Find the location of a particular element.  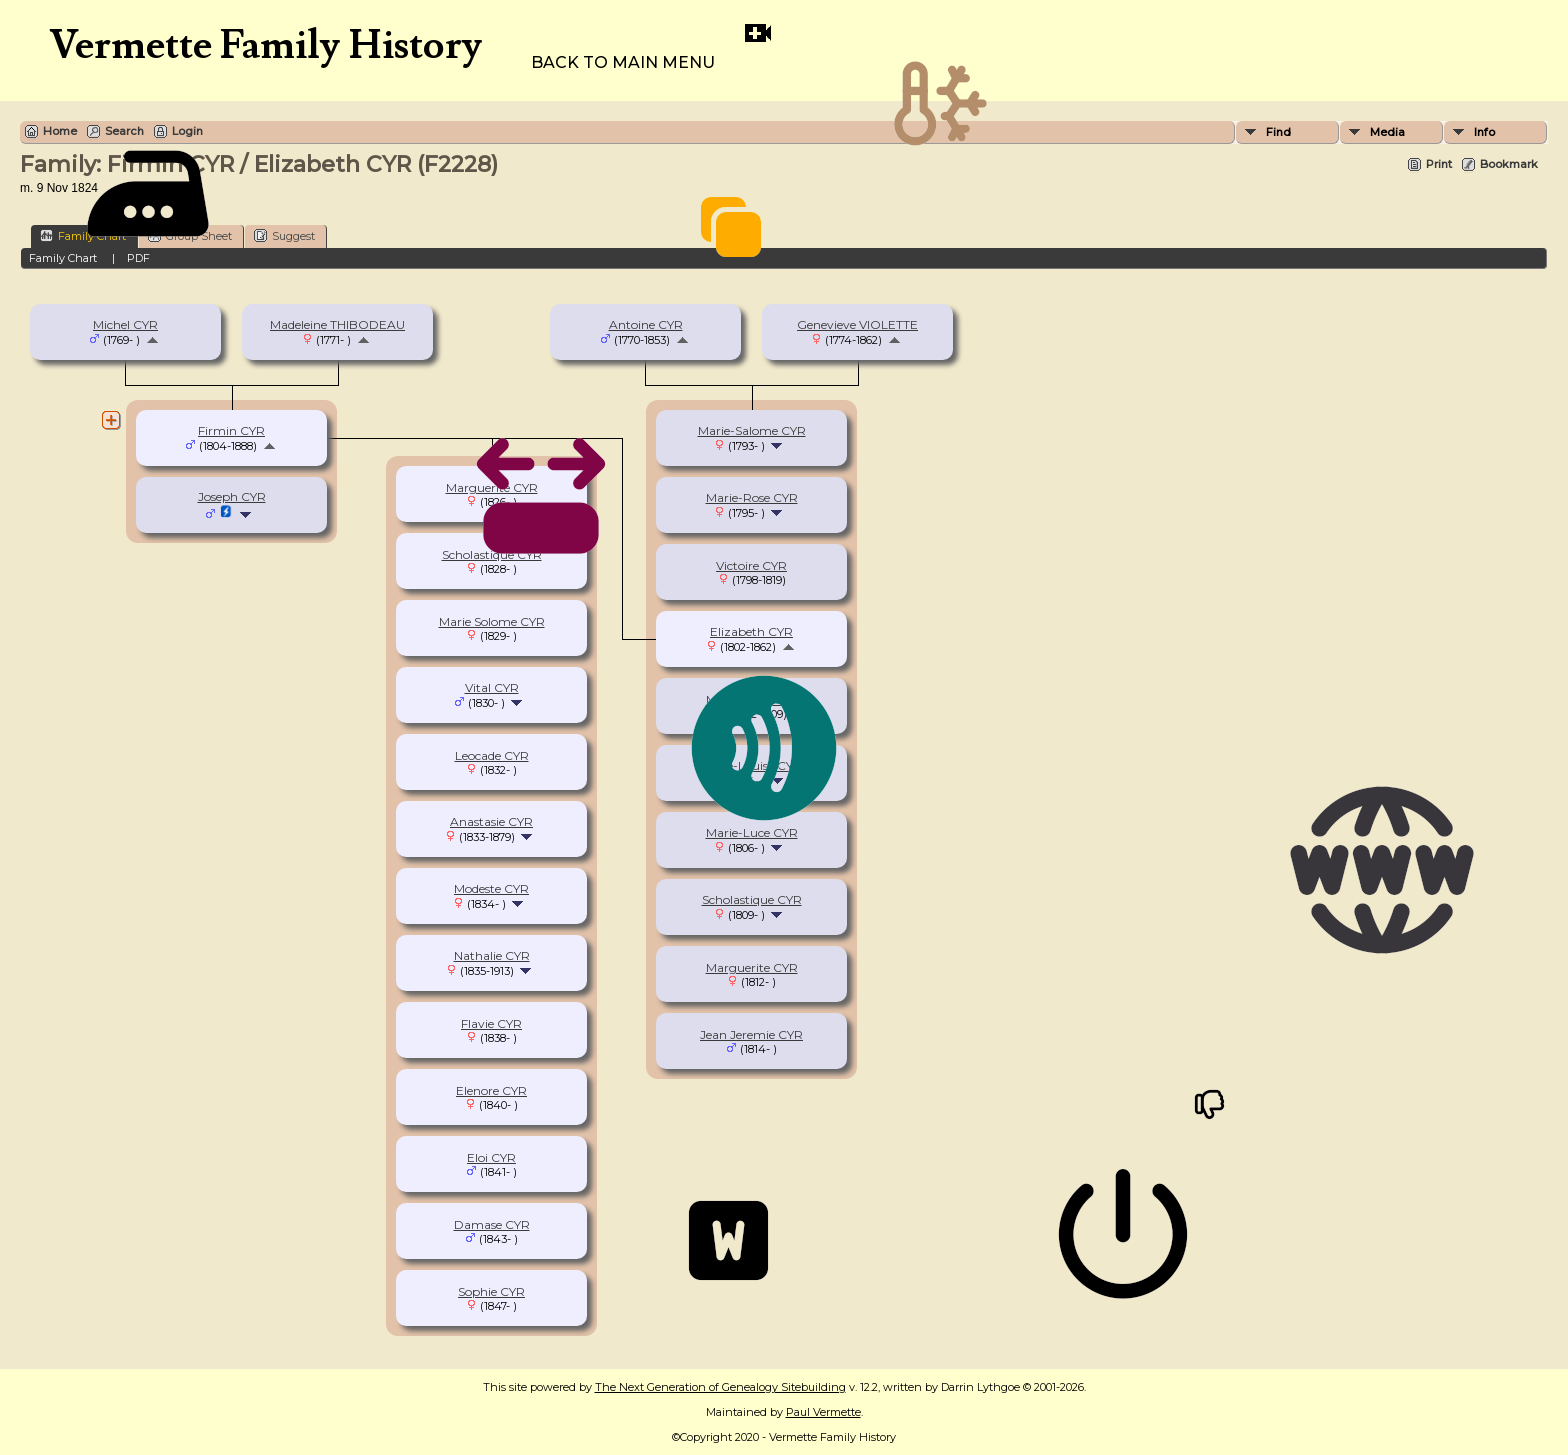

indicates cold or freezing temperature is located at coordinates (940, 103).